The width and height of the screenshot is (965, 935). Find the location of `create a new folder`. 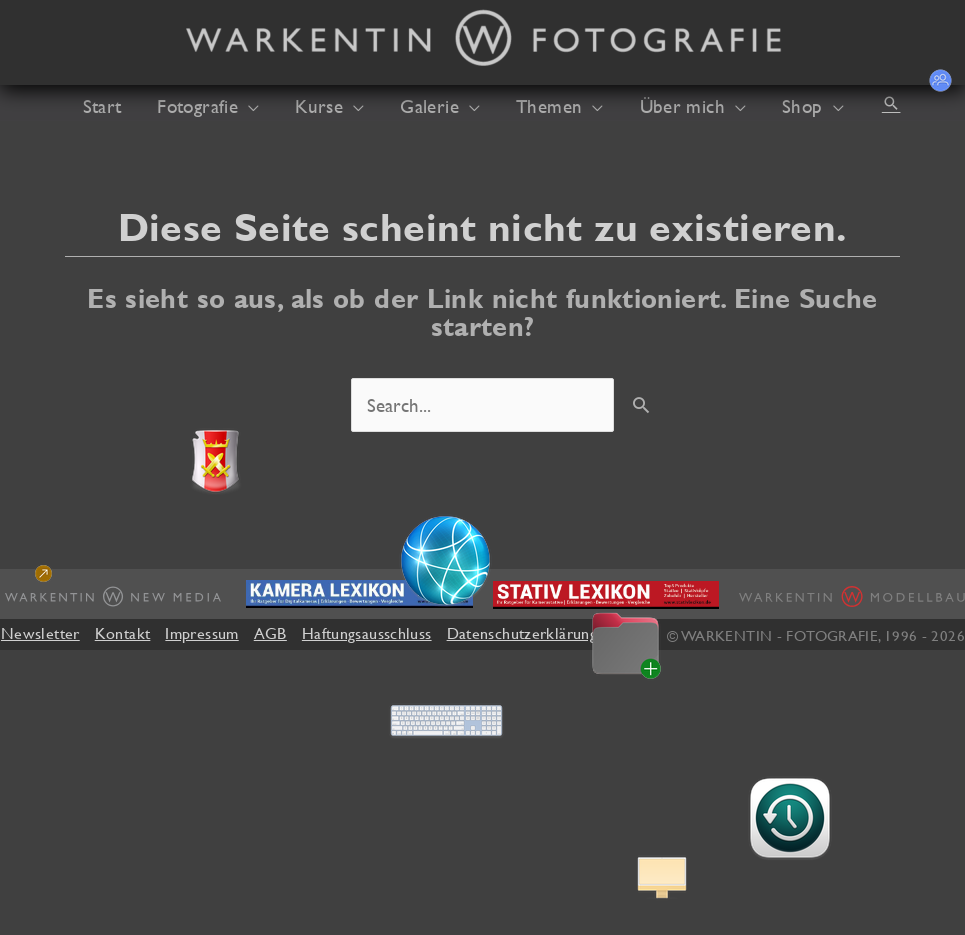

create a new folder is located at coordinates (625, 643).